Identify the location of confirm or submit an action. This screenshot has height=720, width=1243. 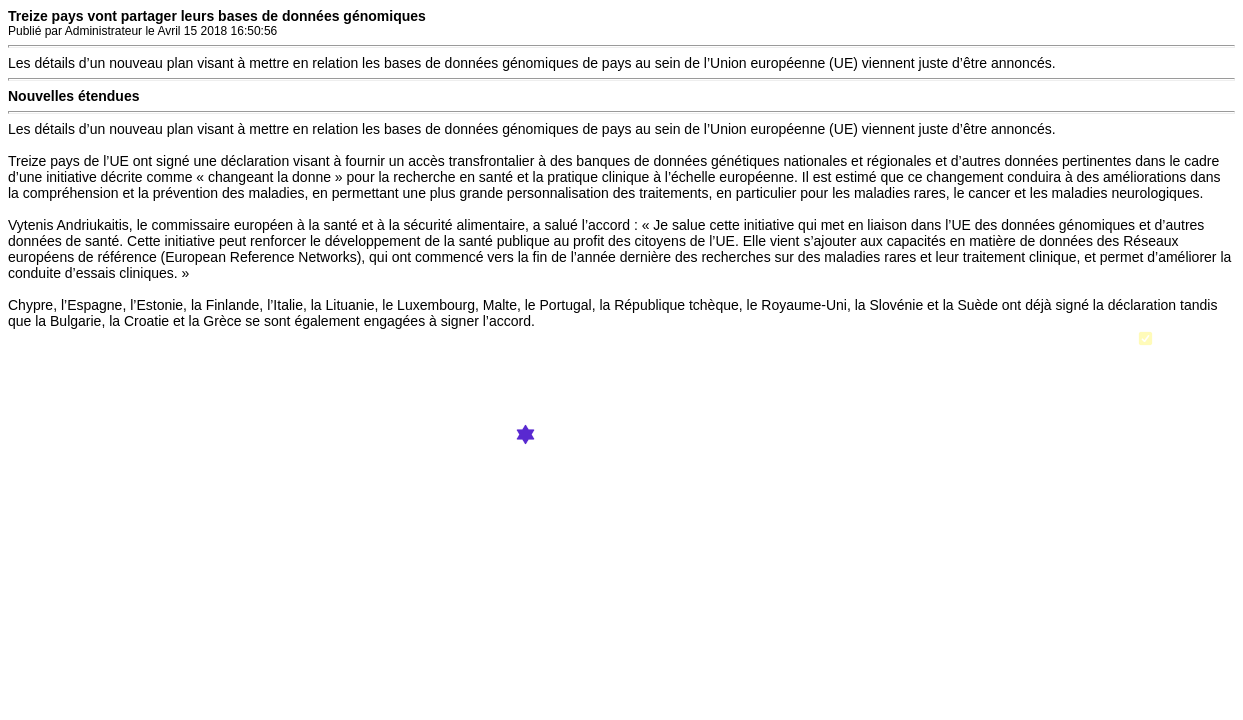
(1145, 338).